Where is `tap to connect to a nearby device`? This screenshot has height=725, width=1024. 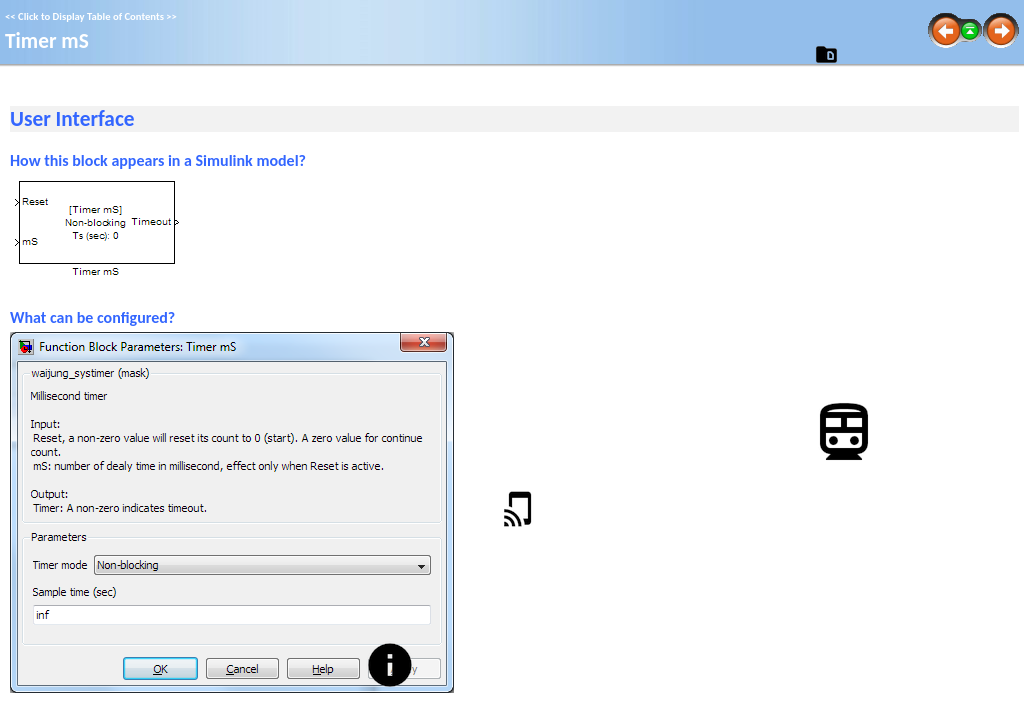 tap to connect to a nearby device is located at coordinates (520, 509).